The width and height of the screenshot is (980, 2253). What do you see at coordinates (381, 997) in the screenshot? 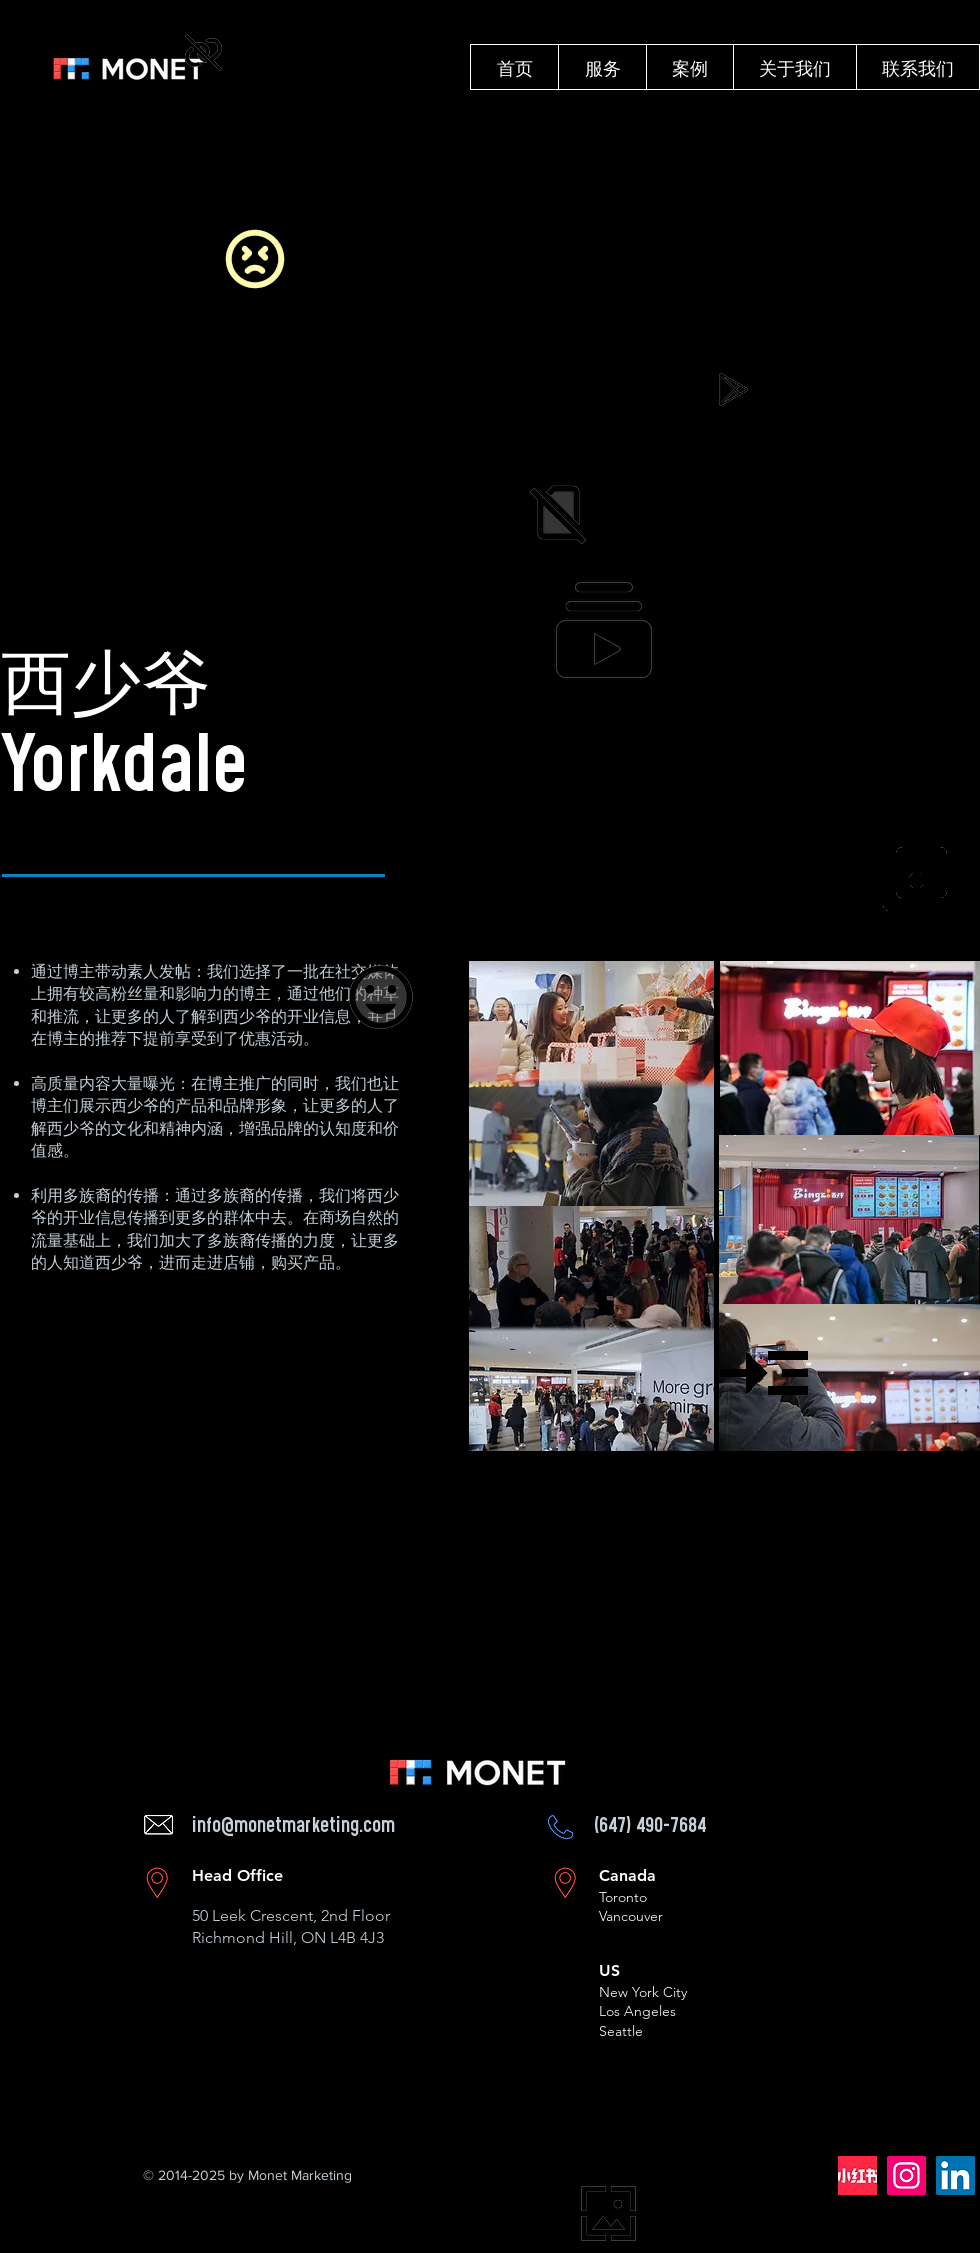
I see `insert an emoji or emoticon` at bounding box center [381, 997].